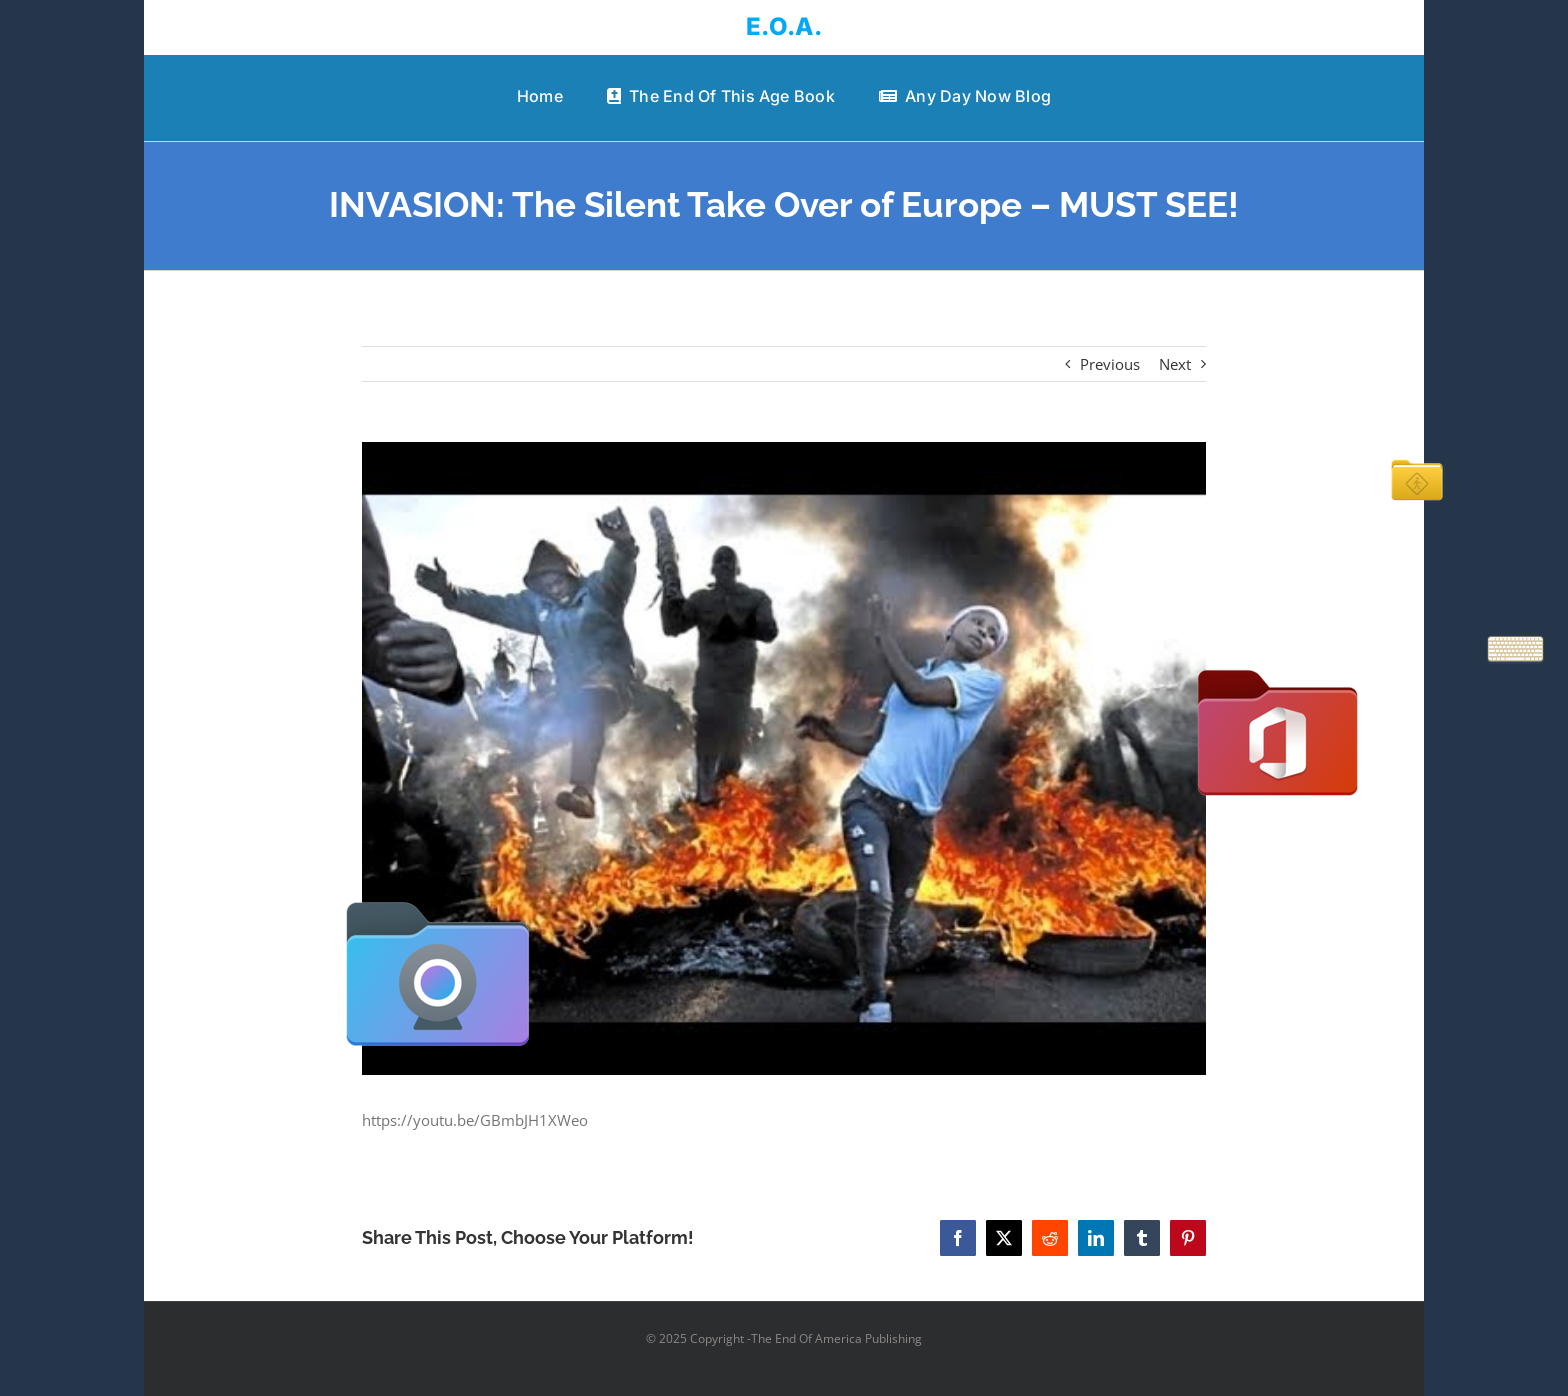  Describe the element at coordinates (1417, 480) in the screenshot. I see `access the public folder for shared files` at that location.